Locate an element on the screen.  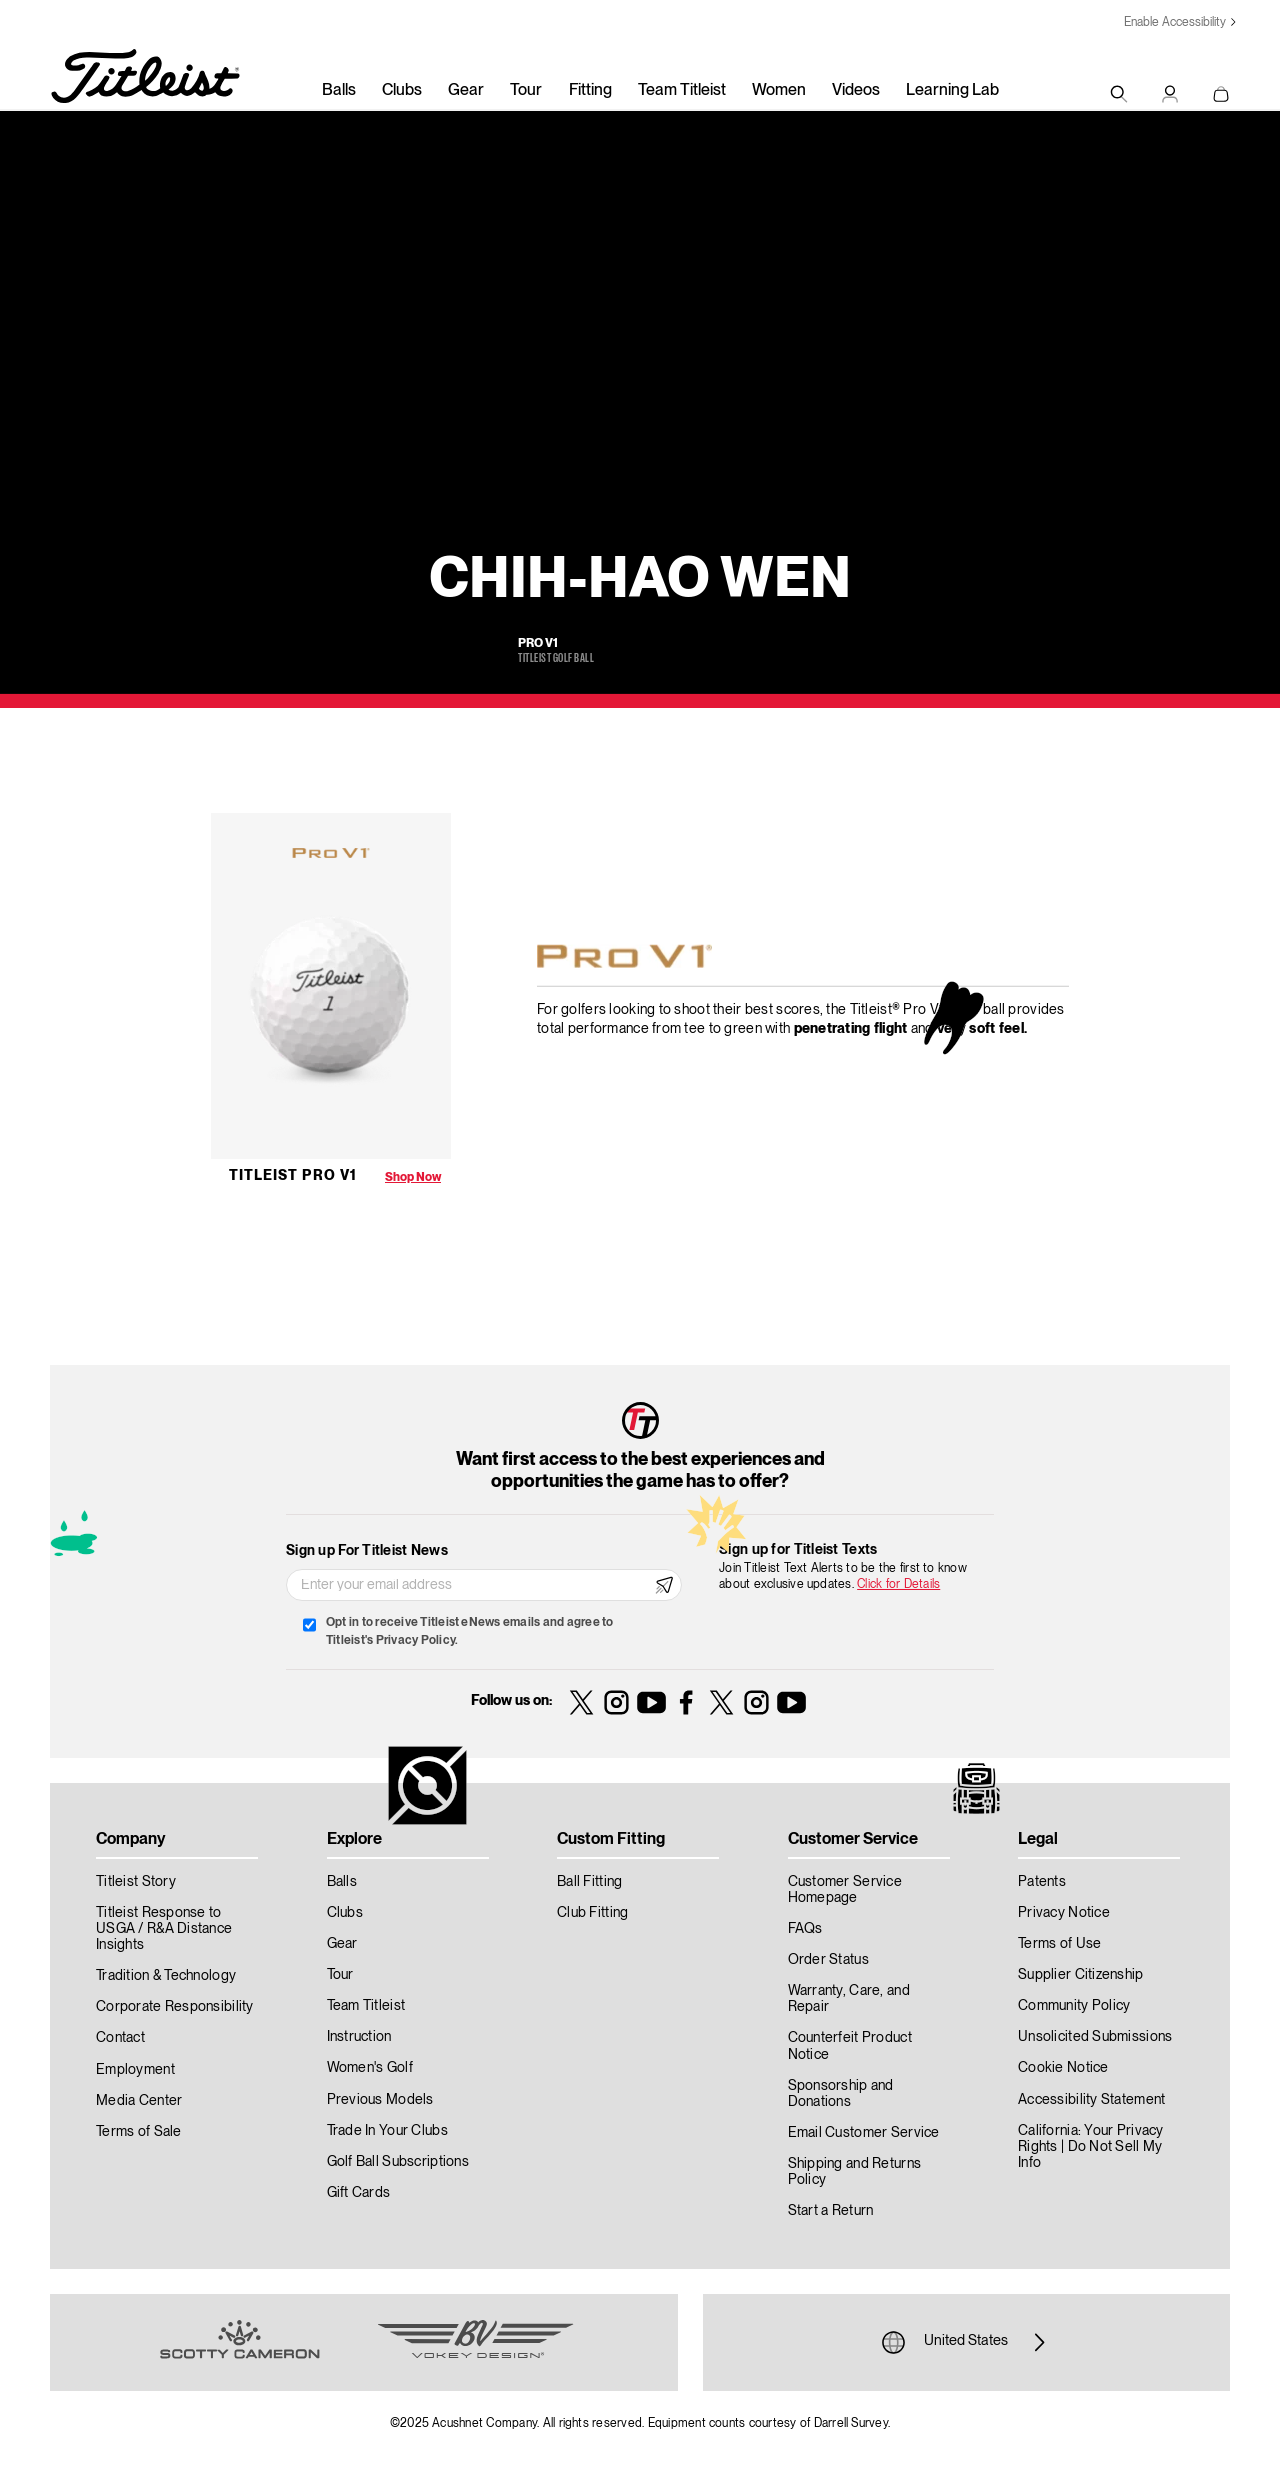
indicates a water leak or fluid spill is located at coordinates (73, 1532).